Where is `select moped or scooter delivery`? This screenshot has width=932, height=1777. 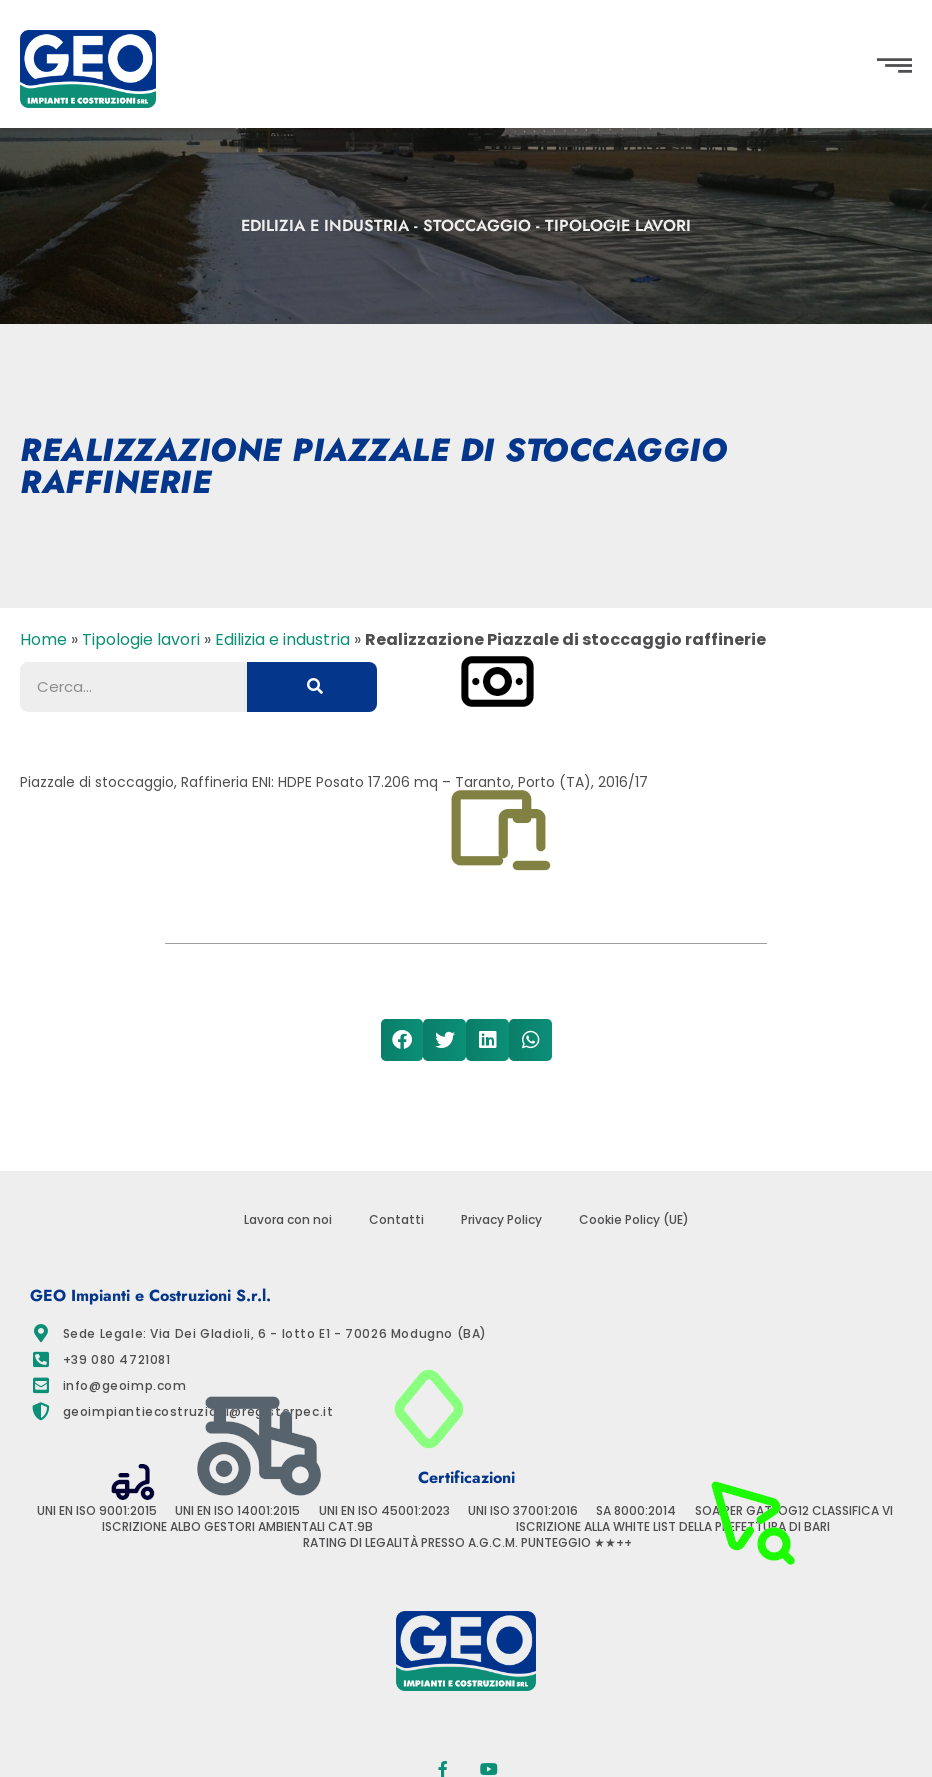
select moped or scooter delivery is located at coordinates (134, 1482).